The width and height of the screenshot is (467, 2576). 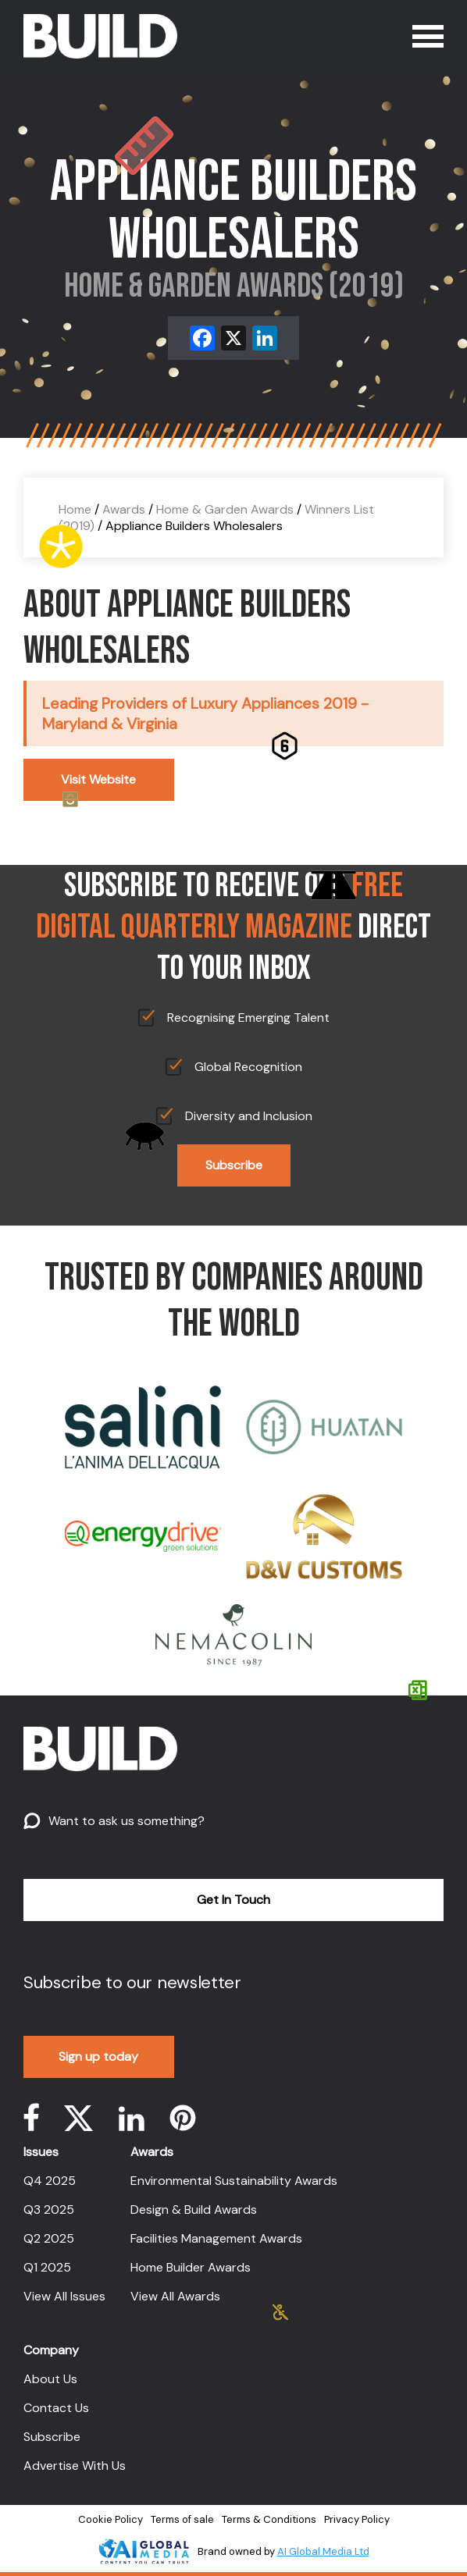 I want to click on indicates a required field in a form, so click(x=61, y=546).